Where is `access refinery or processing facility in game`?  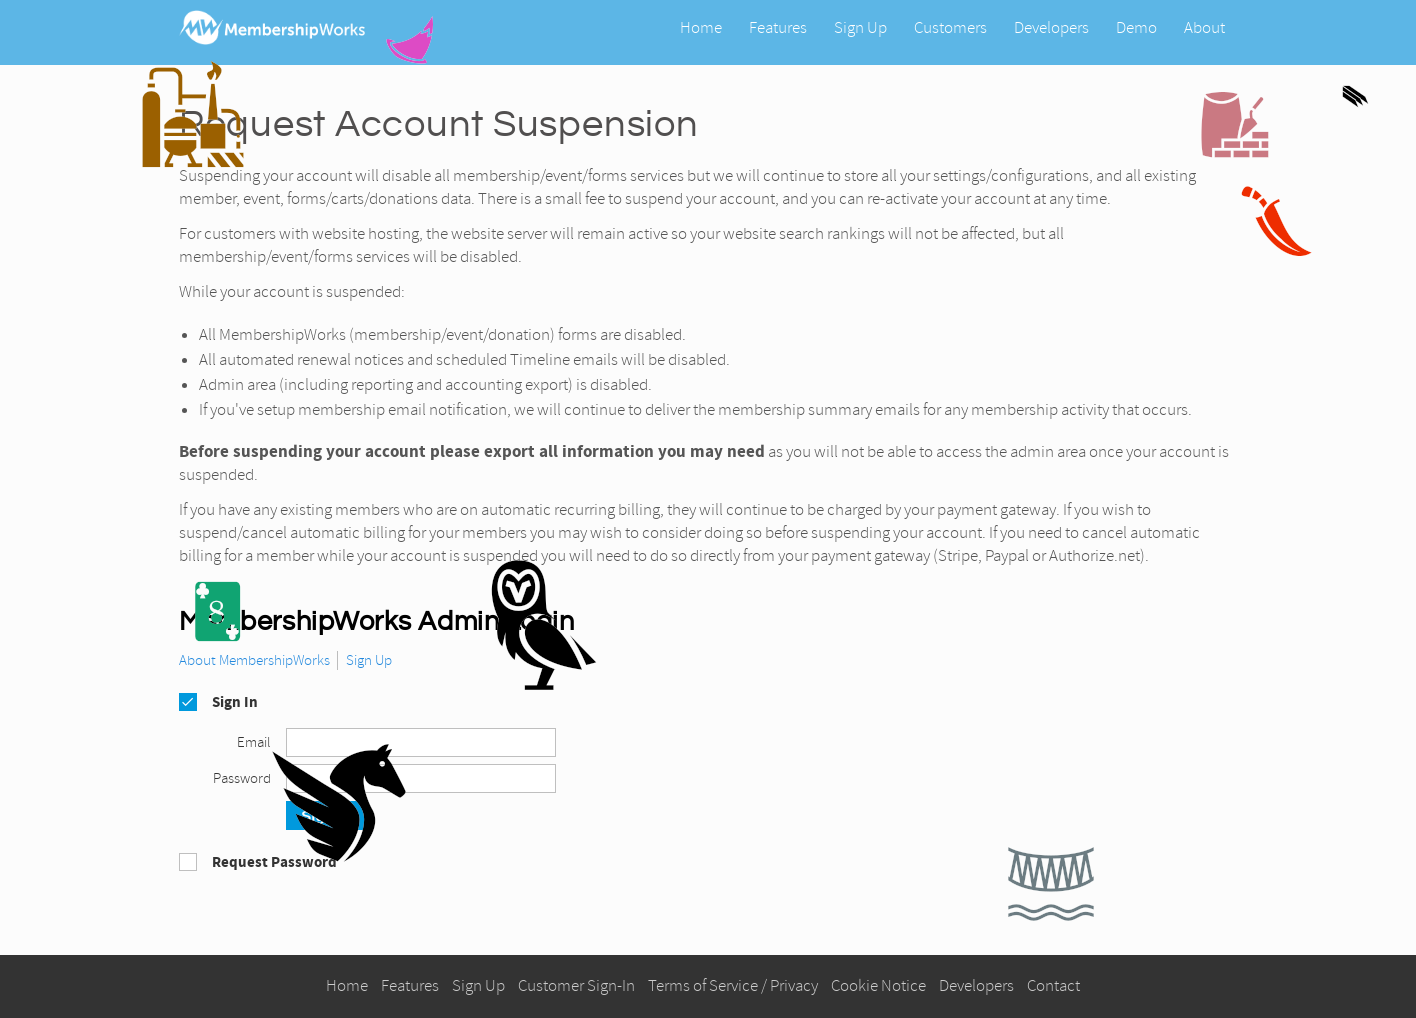
access refinery or processing facility in game is located at coordinates (193, 114).